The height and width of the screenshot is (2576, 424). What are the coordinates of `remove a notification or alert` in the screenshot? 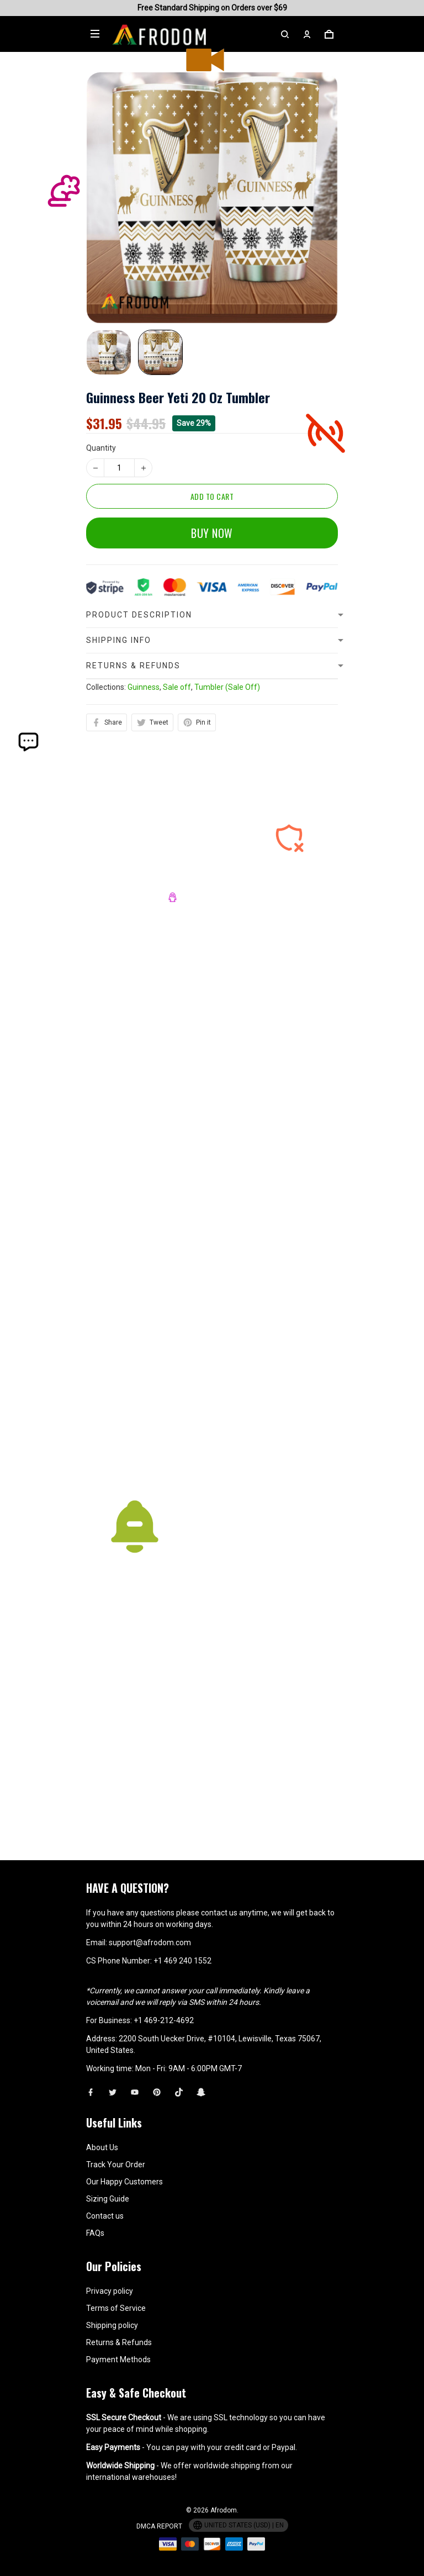 It's located at (135, 1527).